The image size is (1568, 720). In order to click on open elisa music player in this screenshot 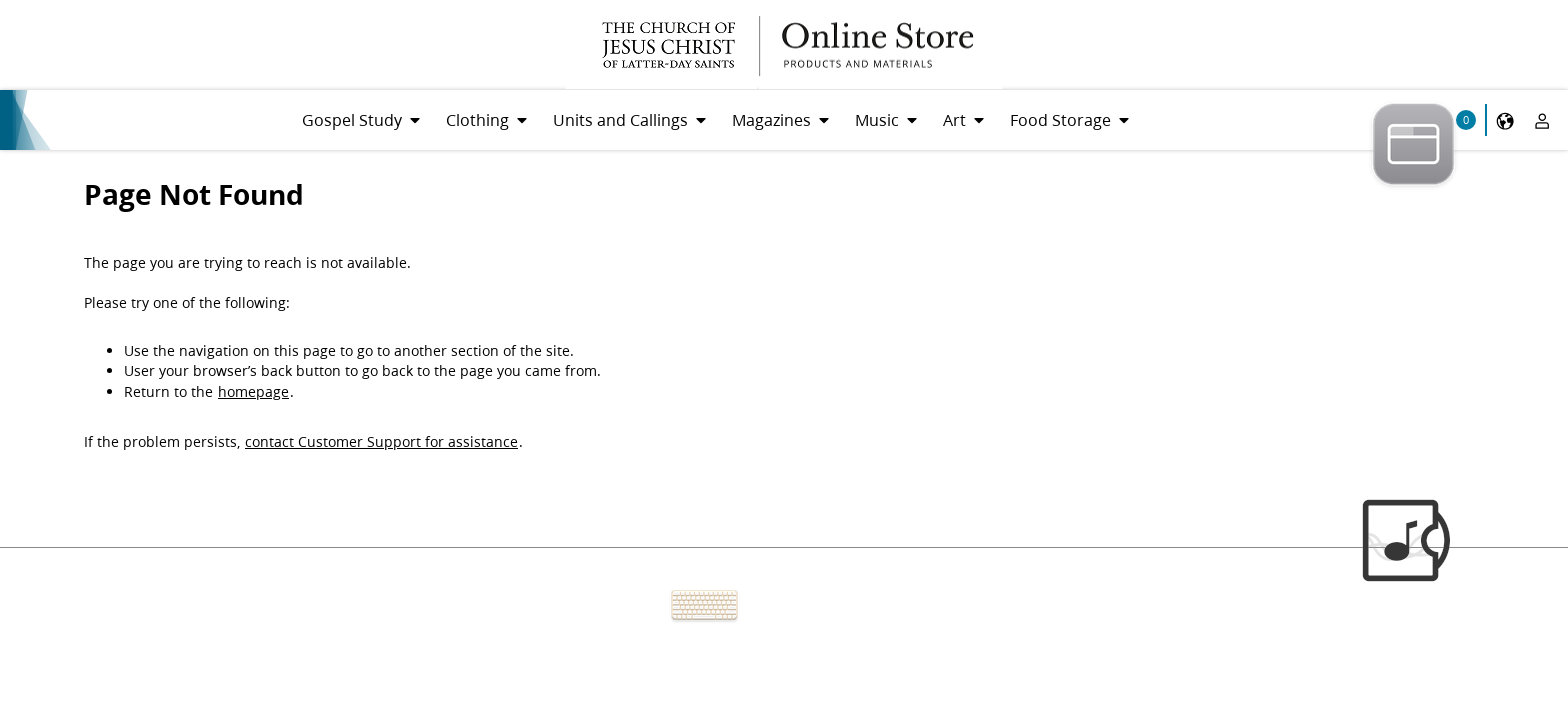, I will do `click(1403, 540)`.